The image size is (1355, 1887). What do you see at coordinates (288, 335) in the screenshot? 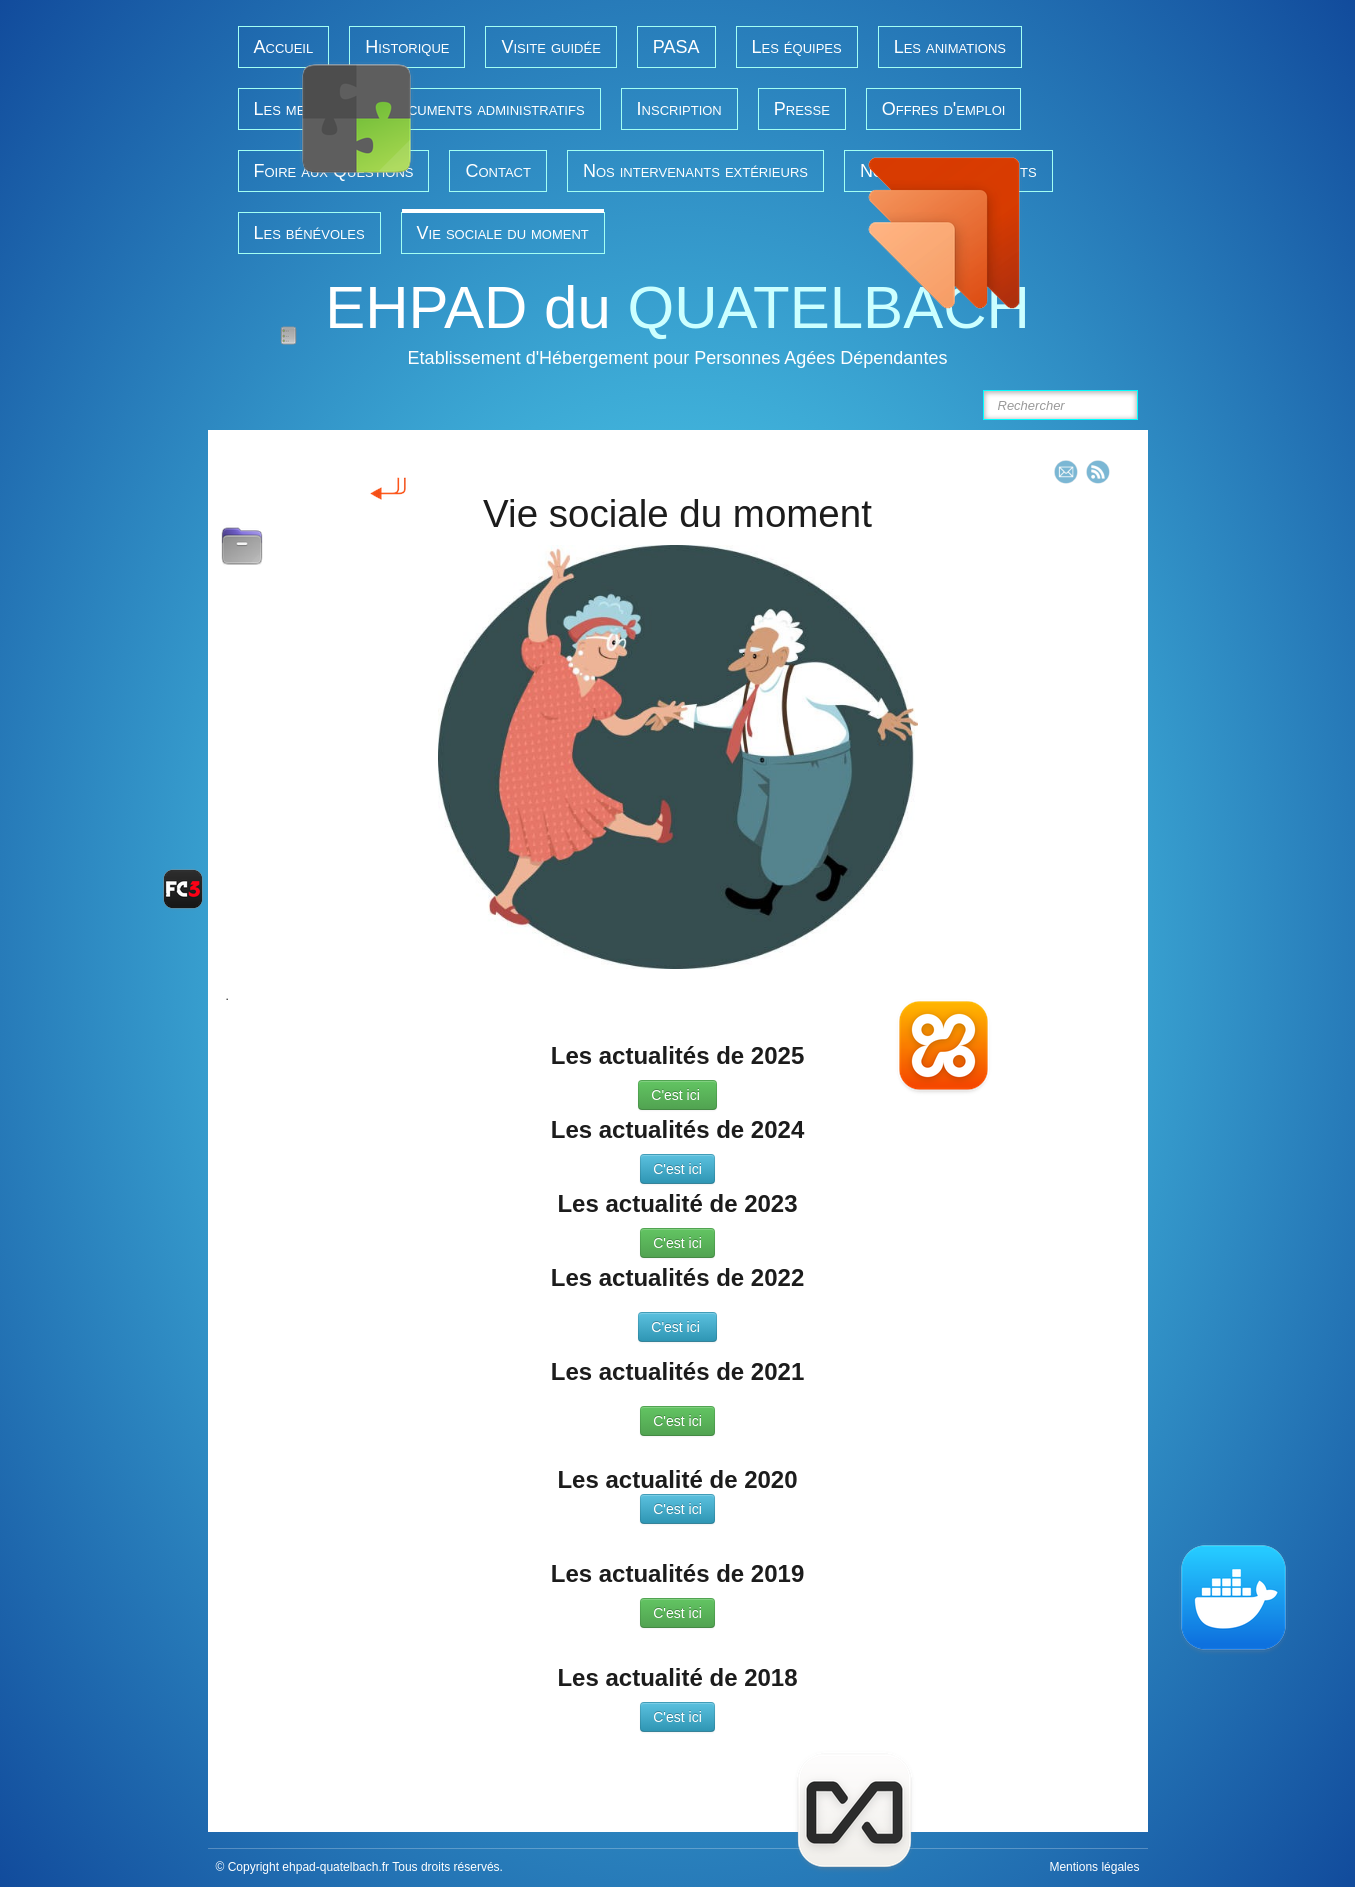
I see `access network server settings` at bounding box center [288, 335].